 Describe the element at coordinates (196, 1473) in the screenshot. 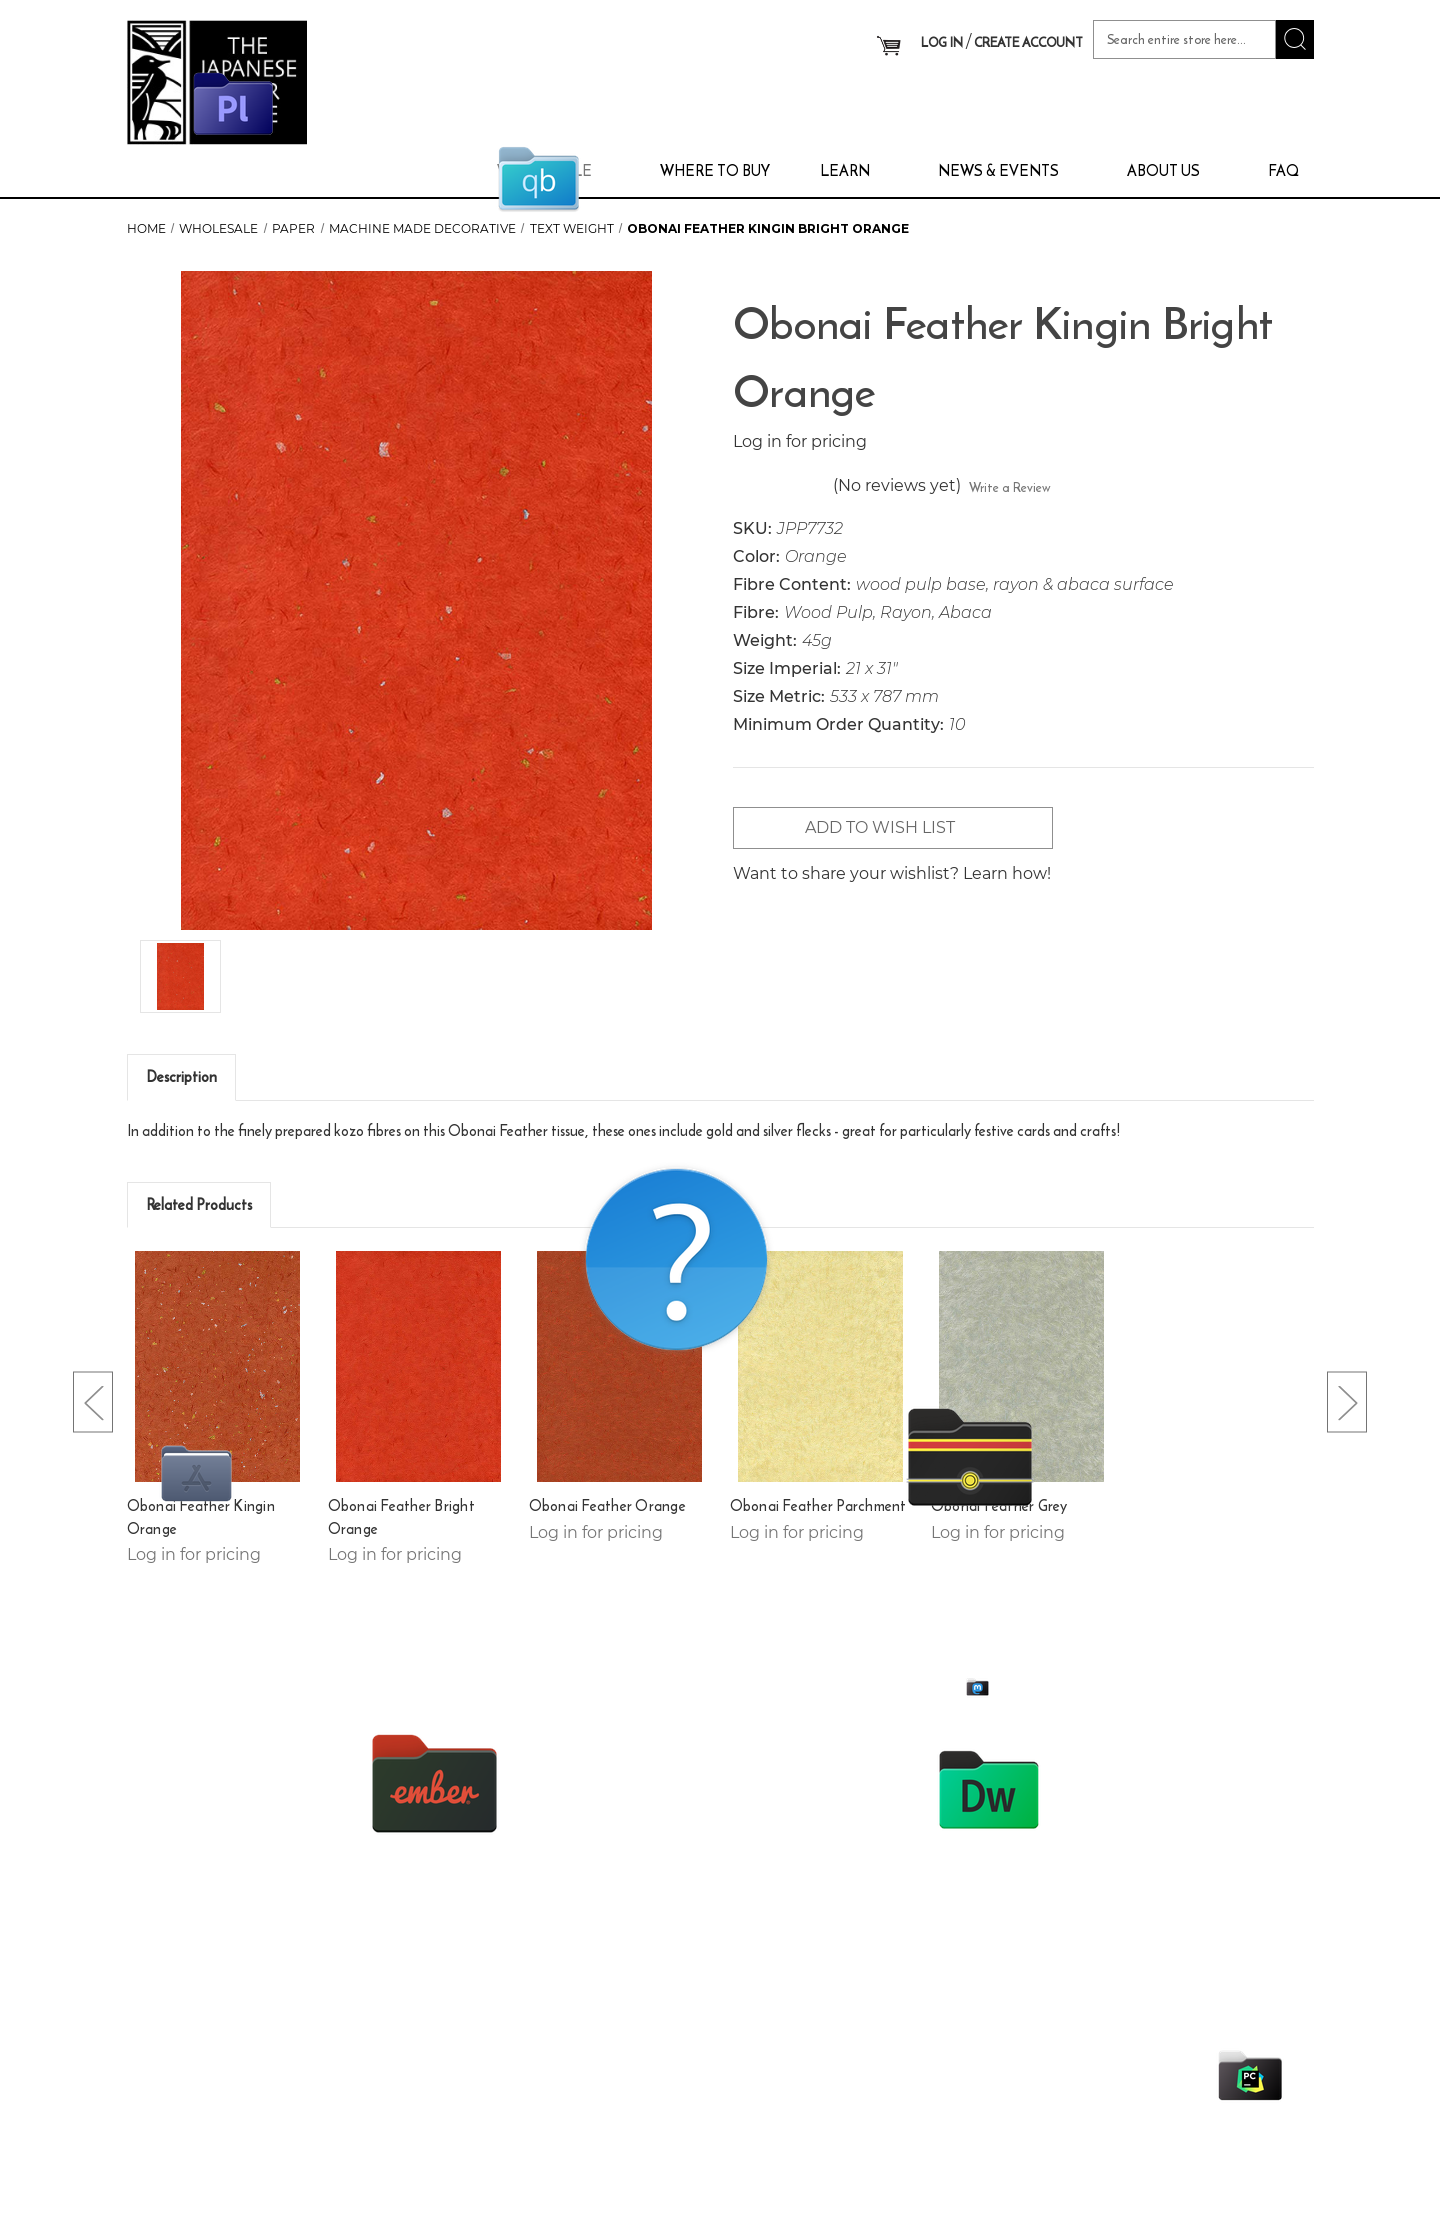

I see `open templates folder` at that location.